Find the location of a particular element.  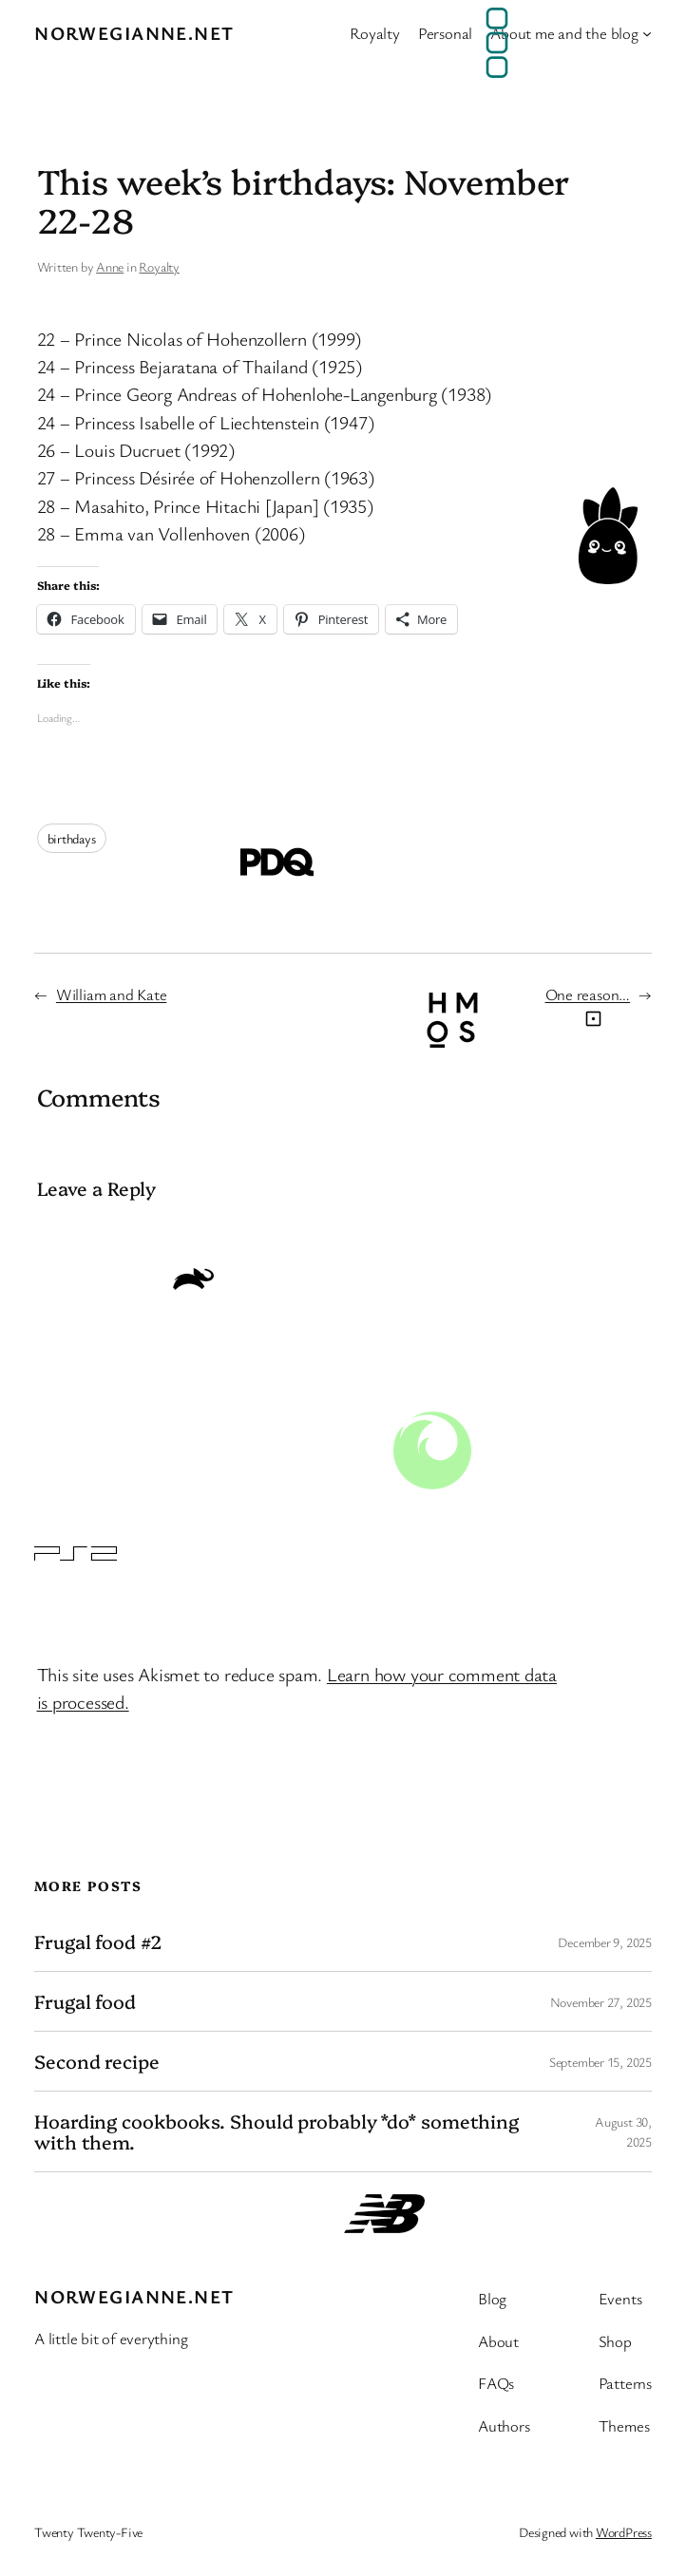

pinia state management library logo is located at coordinates (608, 536).